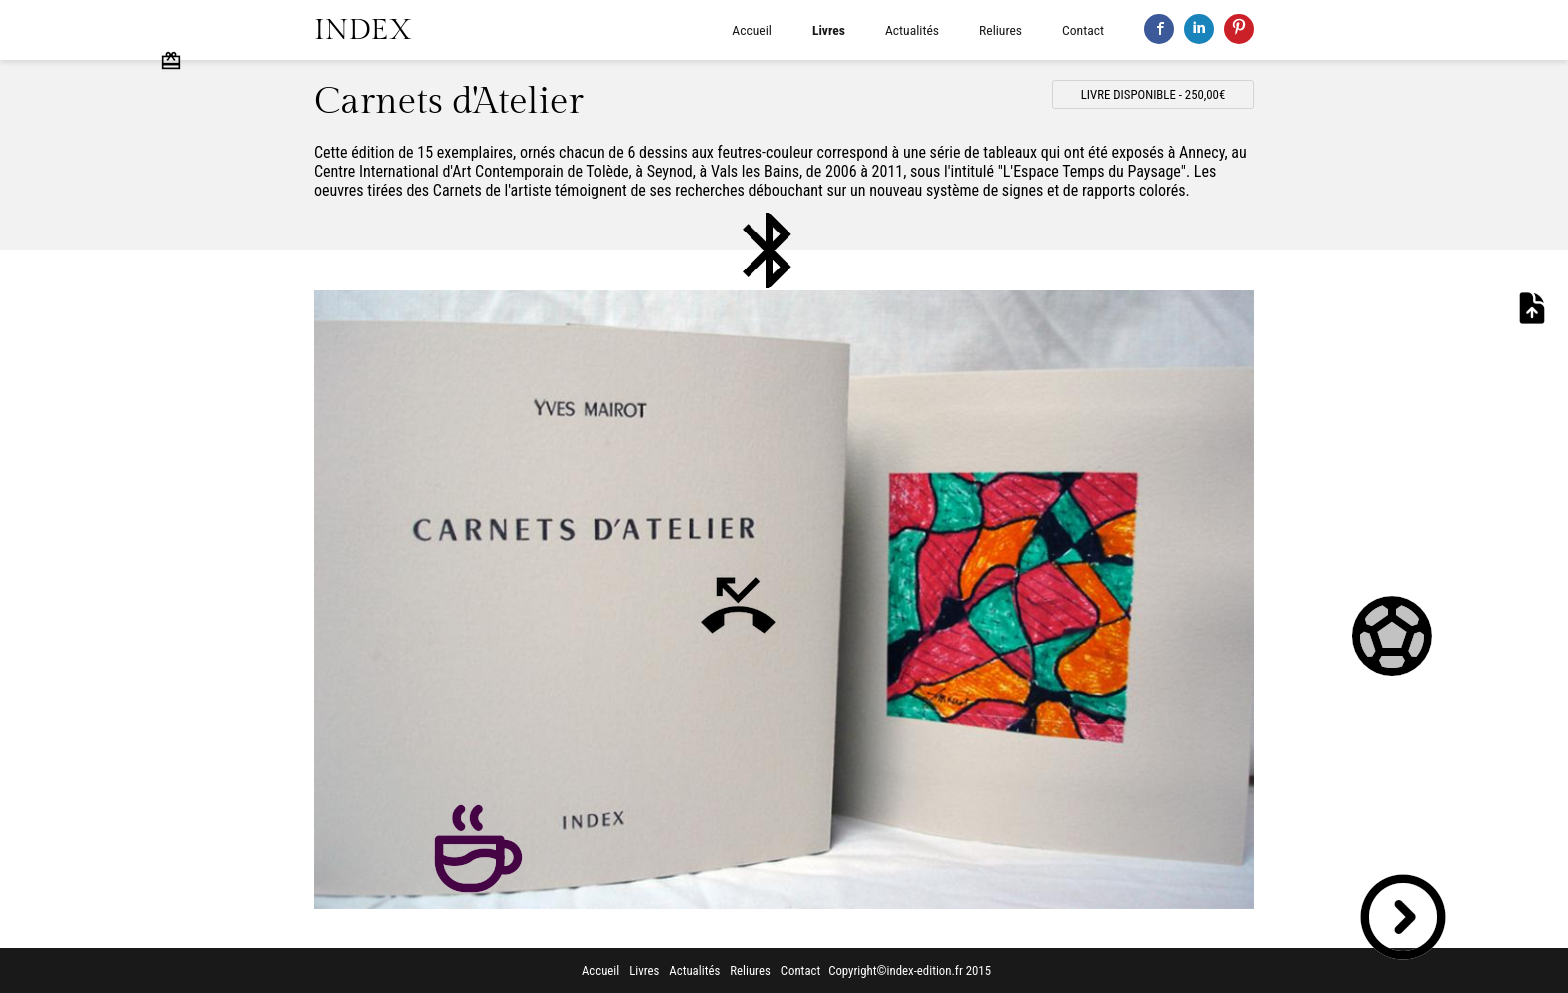 The width and height of the screenshot is (1568, 993). I want to click on upload a document, so click(1532, 308).